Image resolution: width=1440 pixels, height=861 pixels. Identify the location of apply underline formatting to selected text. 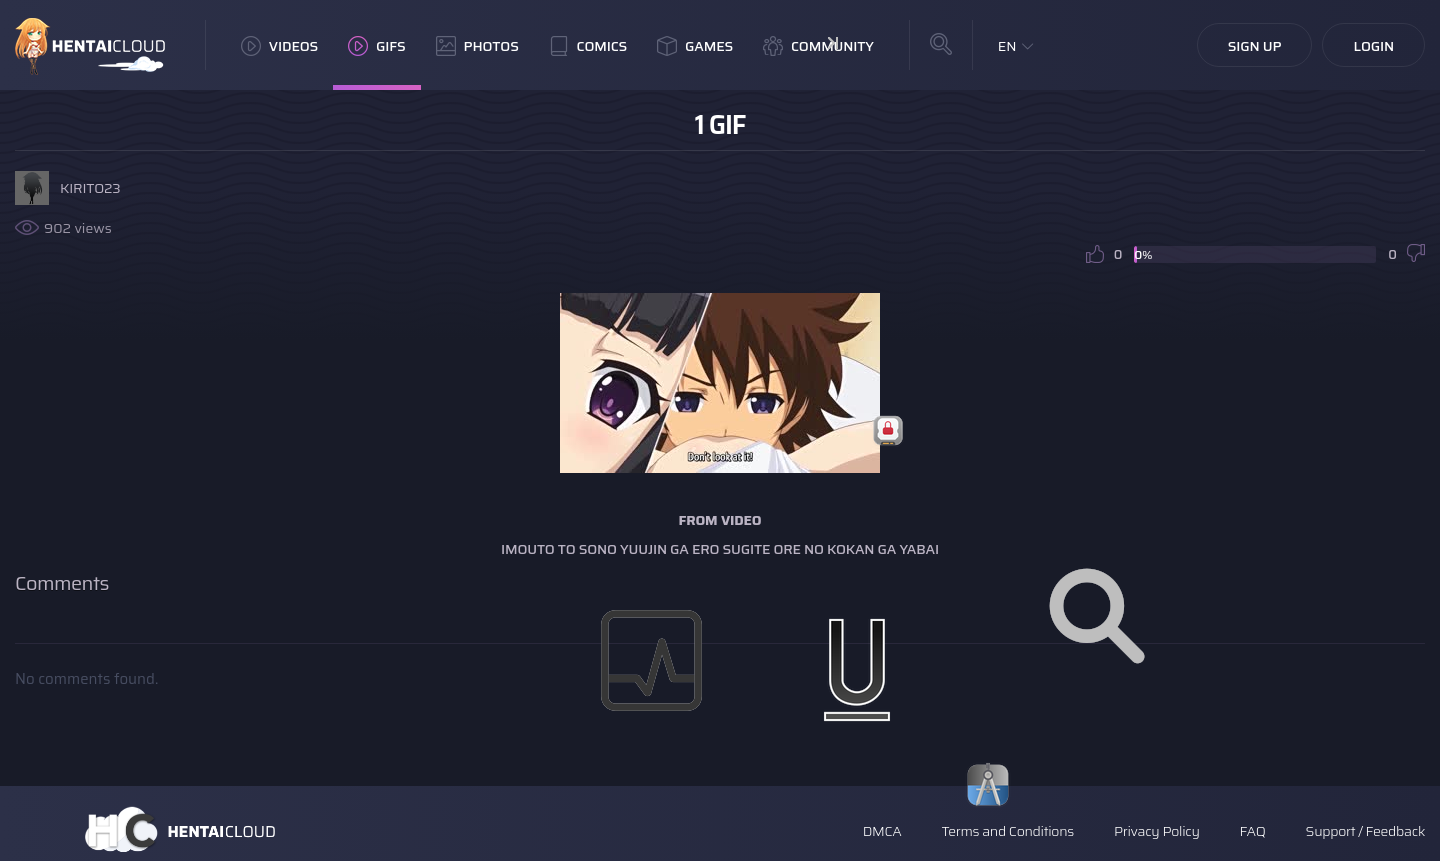
(857, 670).